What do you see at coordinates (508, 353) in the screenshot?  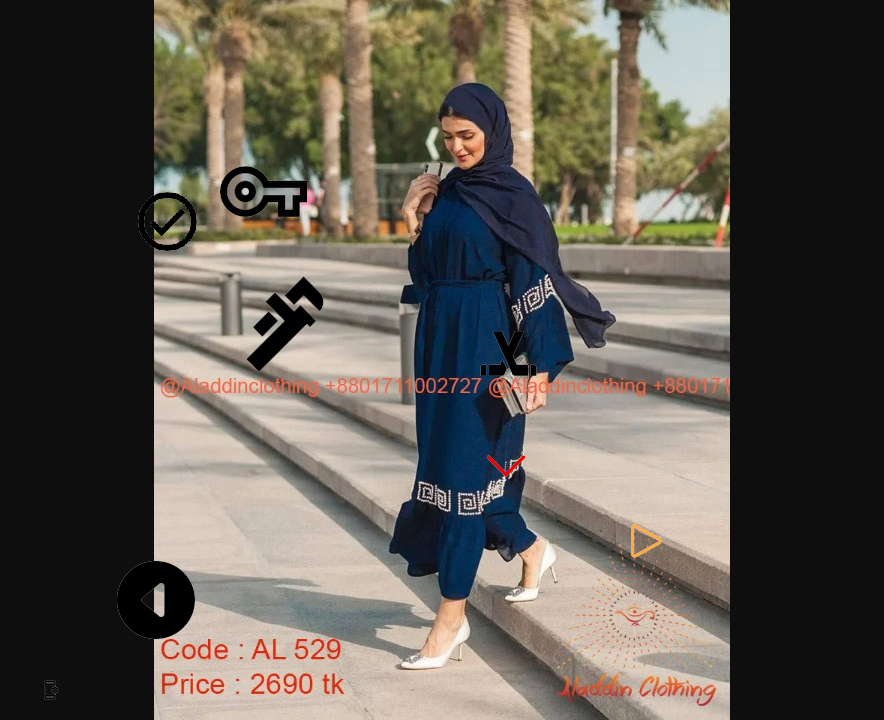 I see `view hockey sports content` at bounding box center [508, 353].